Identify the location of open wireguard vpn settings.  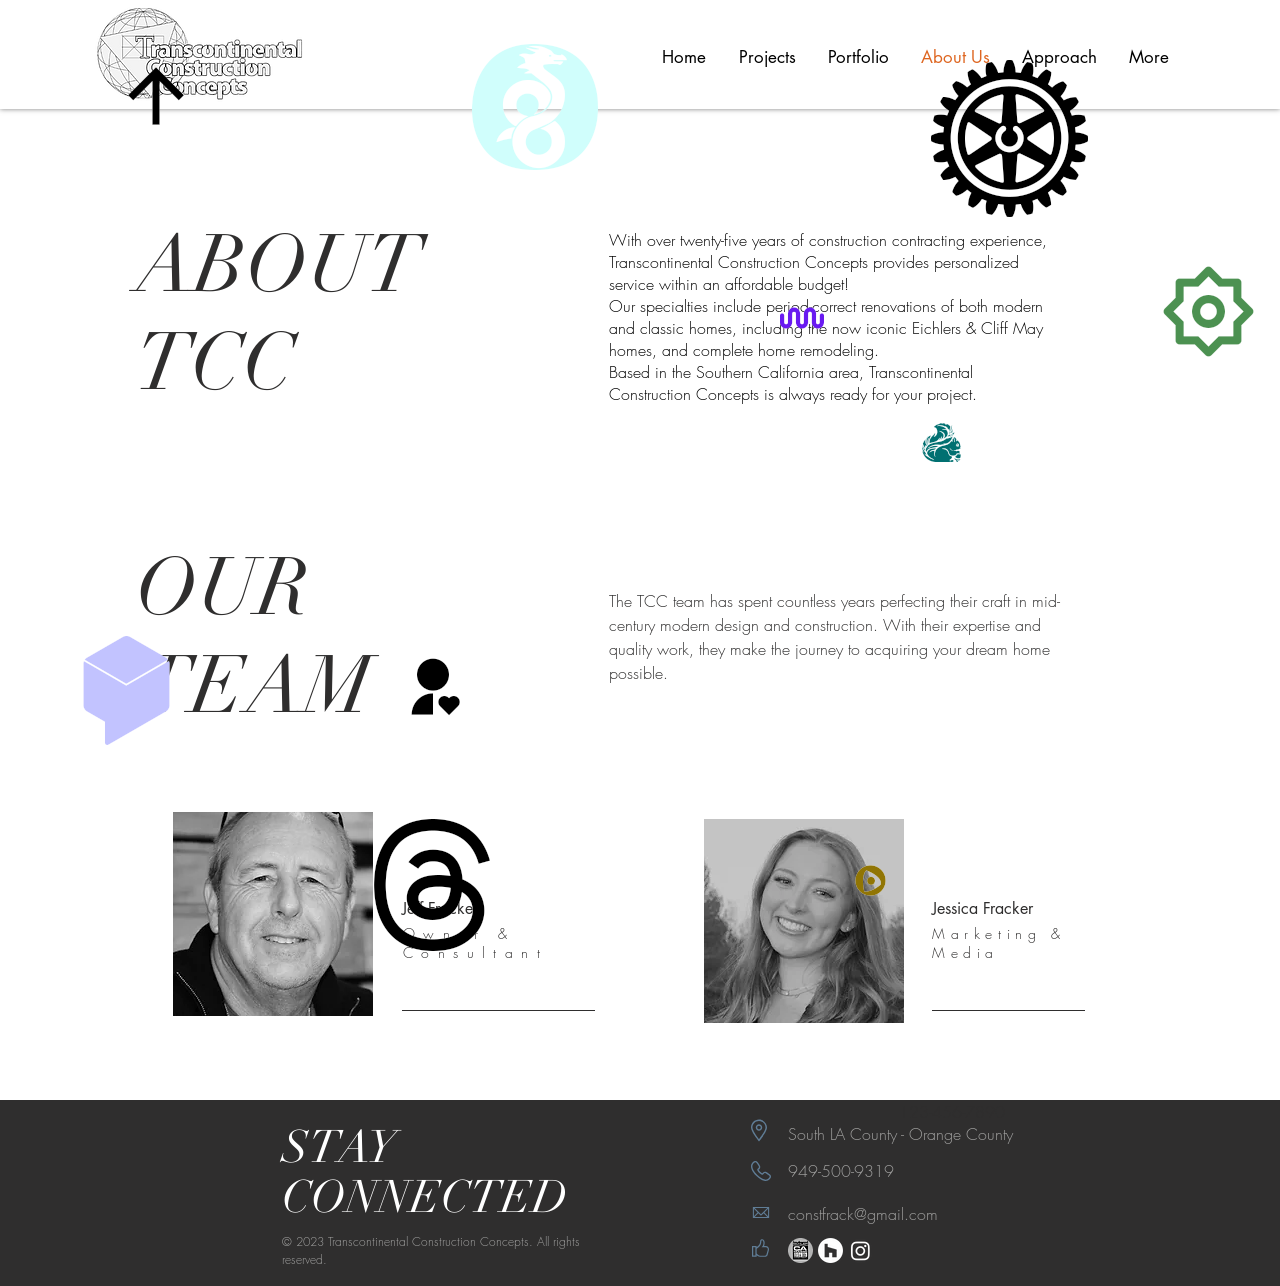
(535, 107).